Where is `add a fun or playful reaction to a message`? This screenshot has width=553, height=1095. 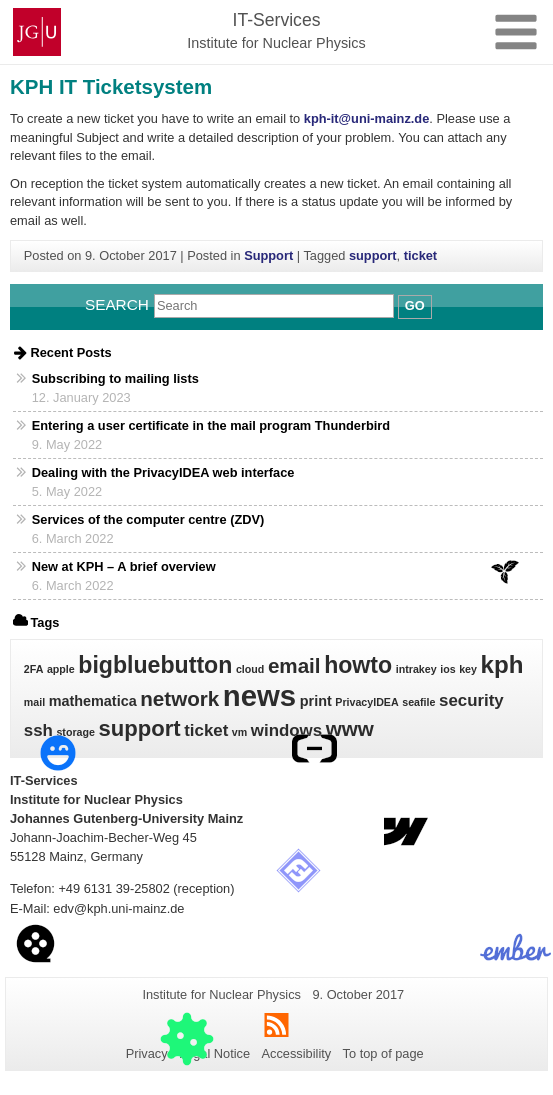 add a fun or playful reaction to a message is located at coordinates (58, 753).